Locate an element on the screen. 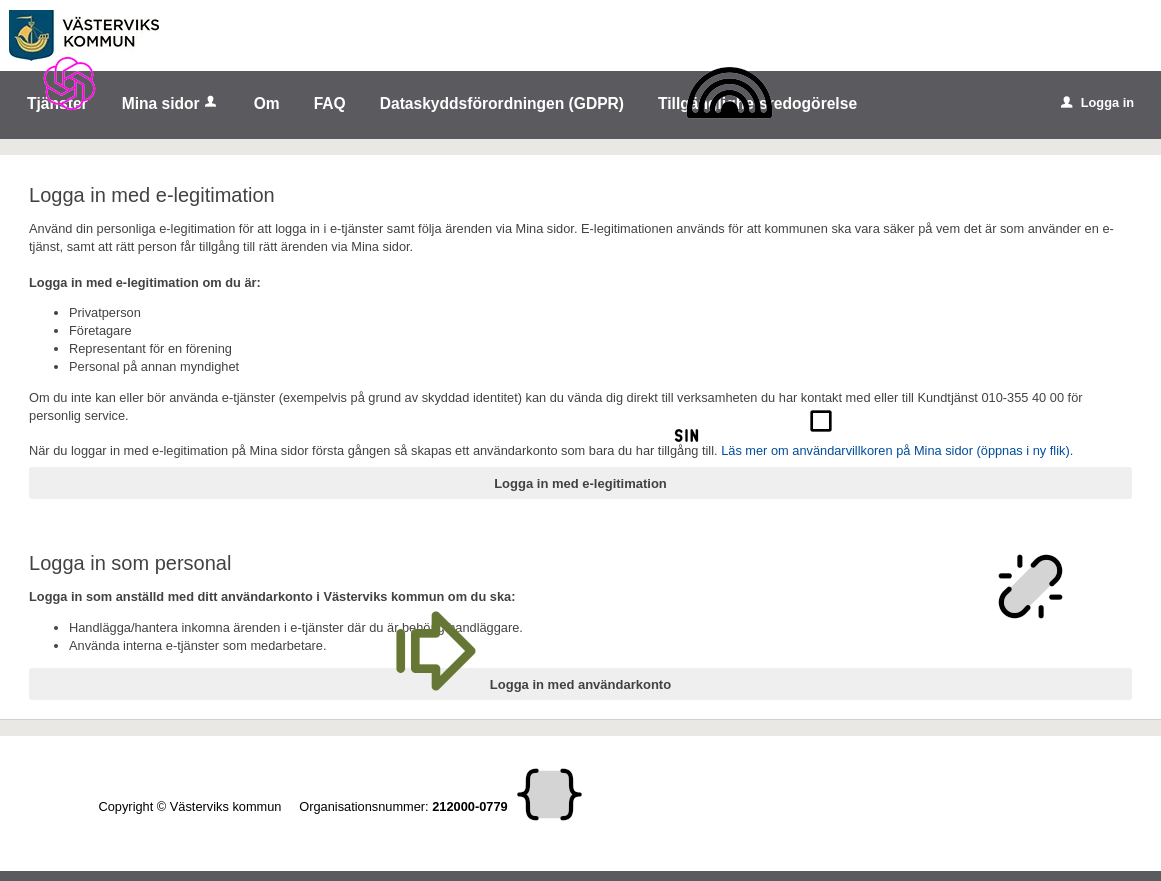 The width and height of the screenshot is (1161, 881). move forward or proceed to next step is located at coordinates (433, 651).